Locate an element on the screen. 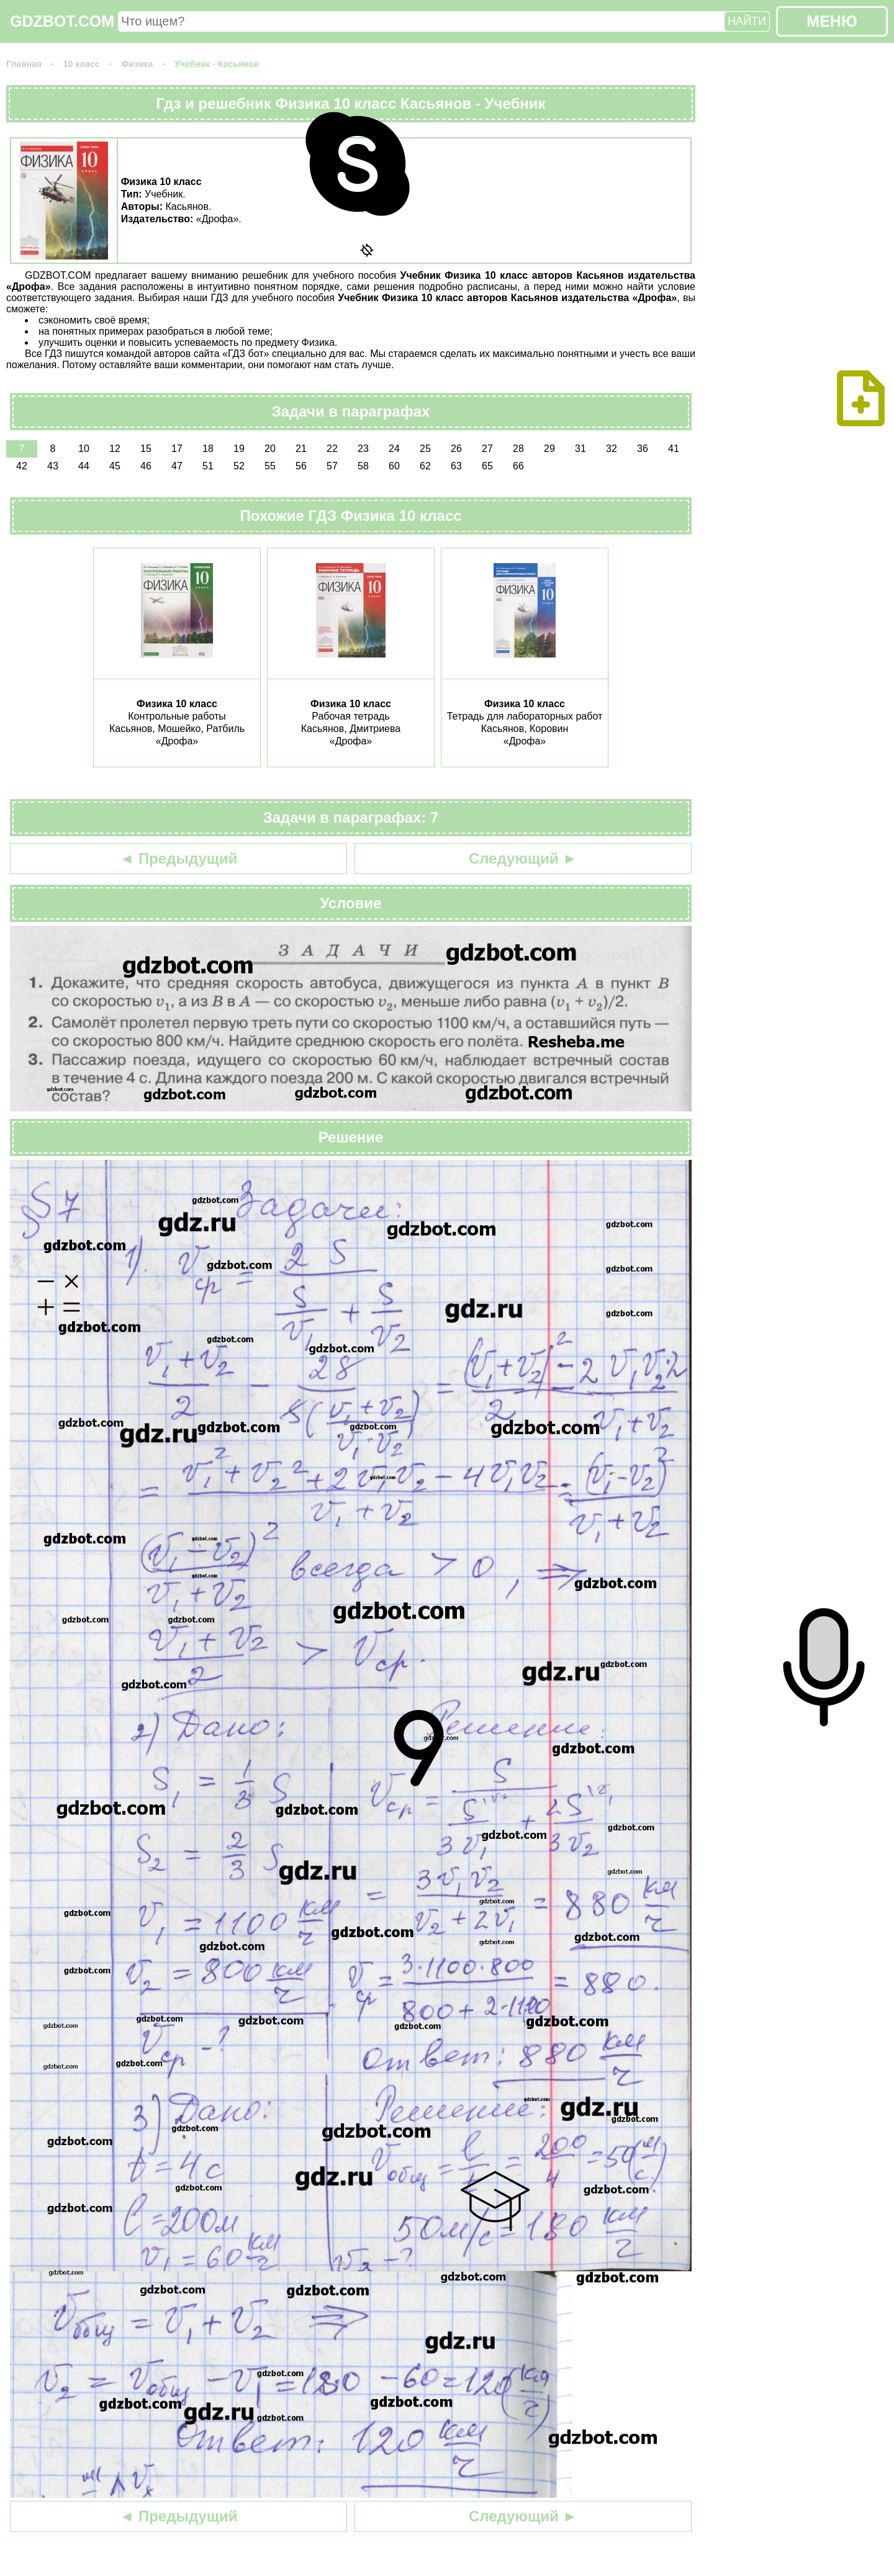 The image size is (894, 2576). open skype is located at coordinates (358, 164).